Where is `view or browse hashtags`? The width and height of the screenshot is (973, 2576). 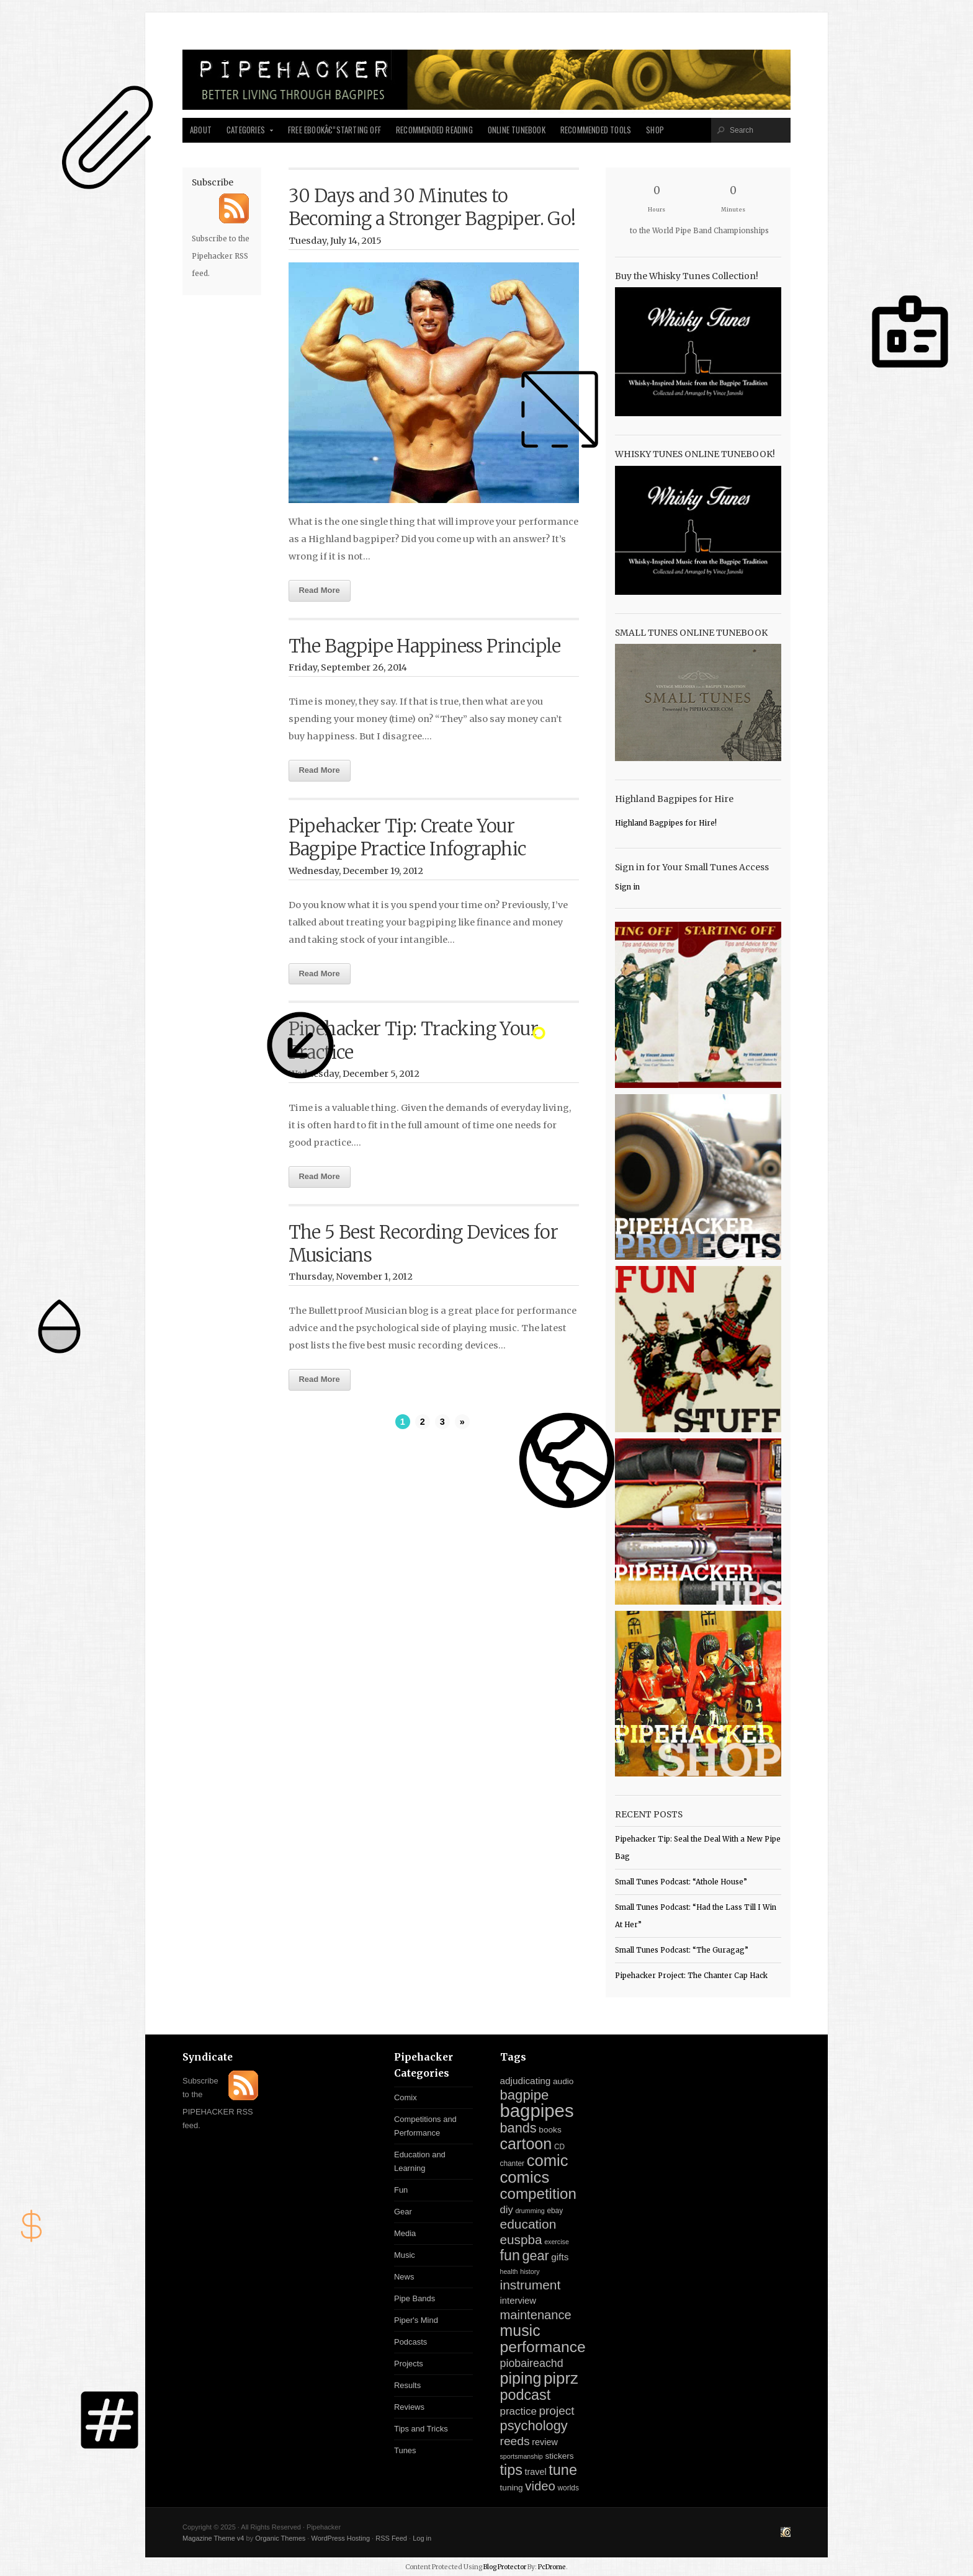
view or browse hashtags is located at coordinates (109, 2420).